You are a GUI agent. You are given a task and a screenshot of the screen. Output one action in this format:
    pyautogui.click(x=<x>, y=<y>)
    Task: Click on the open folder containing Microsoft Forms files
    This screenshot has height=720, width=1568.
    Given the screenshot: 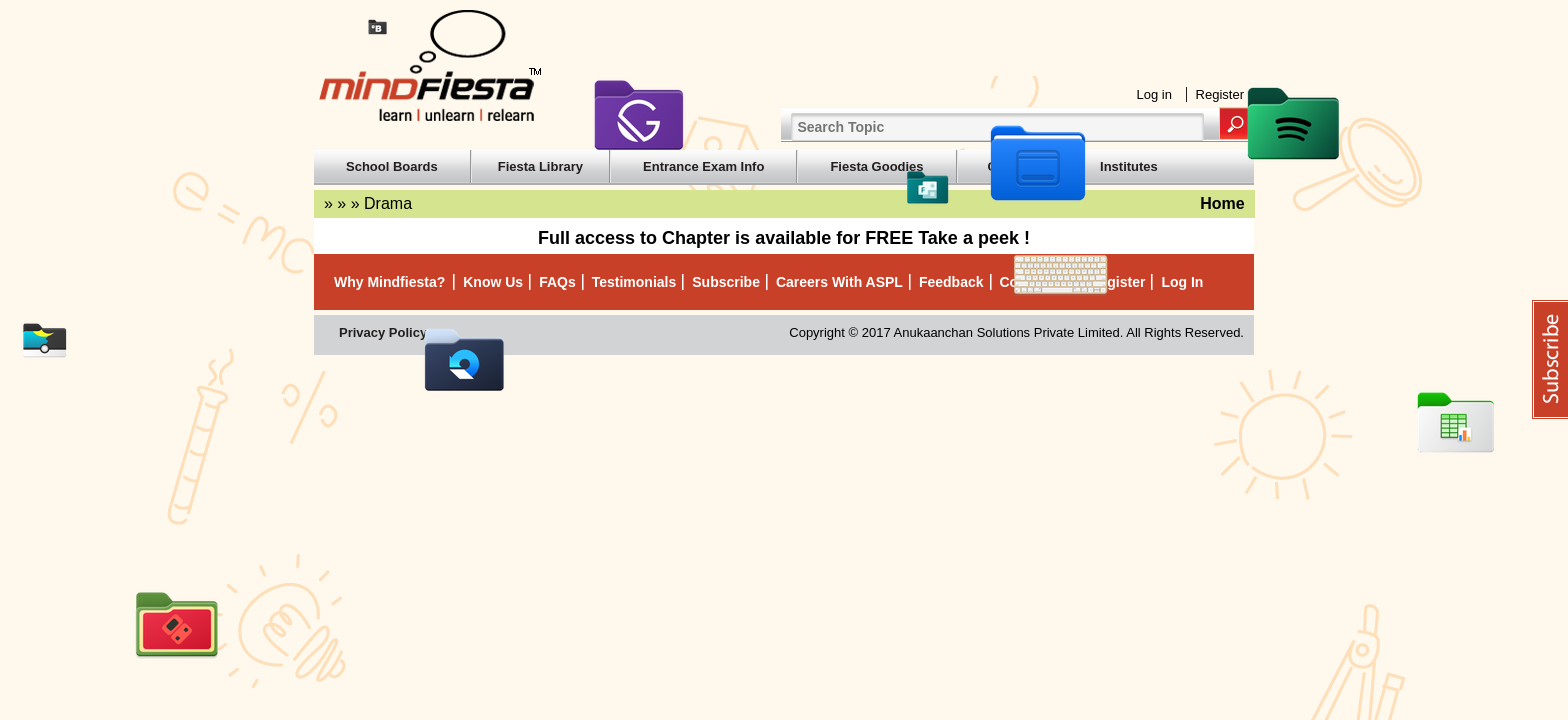 What is the action you would take?
    pyautogui.click(x=927, y=188)
    